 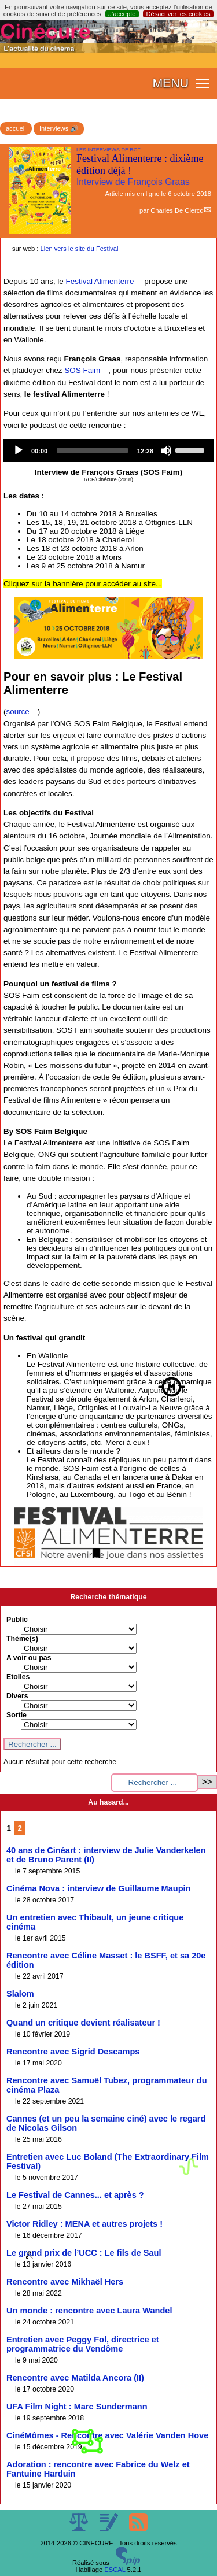 I want to click on network connection unavailable, so click(x=30, y=2255).